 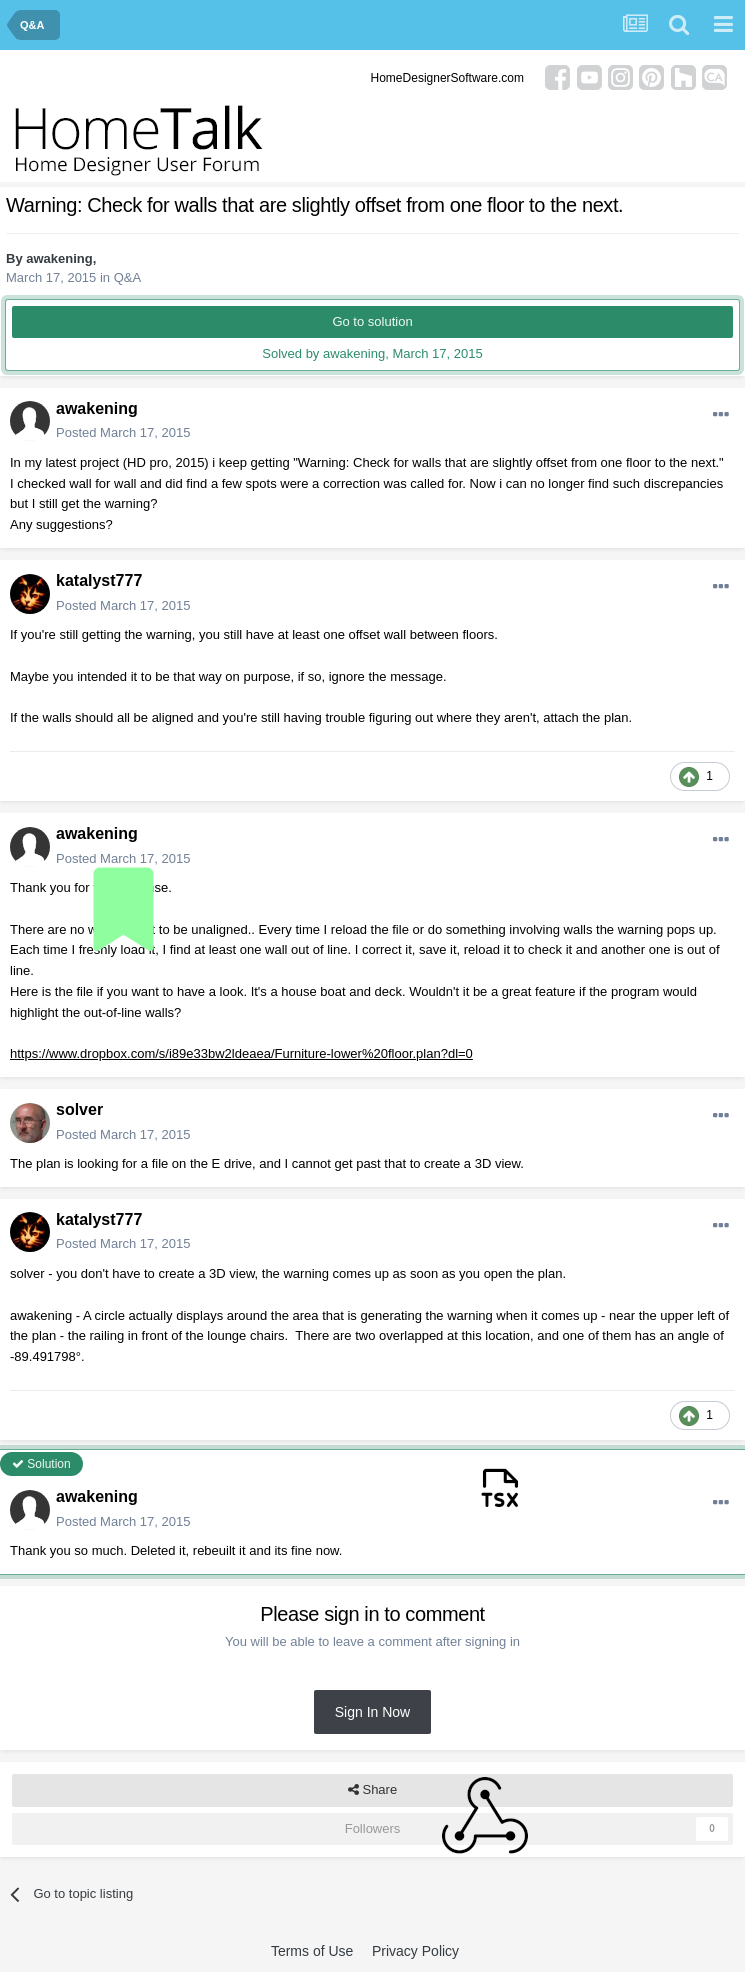 What do you see at coordinates (485, 1820) in the screenshot?
I see `configure webhook integrations` at bounding box center [485, 1820].